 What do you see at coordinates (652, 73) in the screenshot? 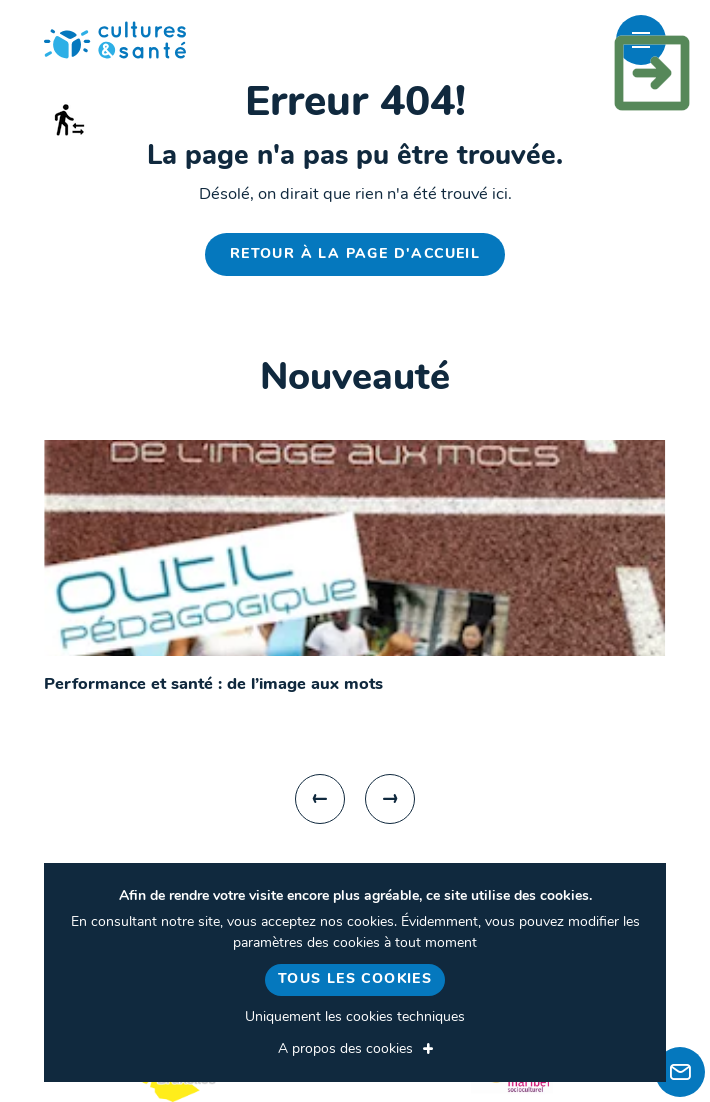
I see `navigate to the next screen or step` at bounding box center [652, 73].